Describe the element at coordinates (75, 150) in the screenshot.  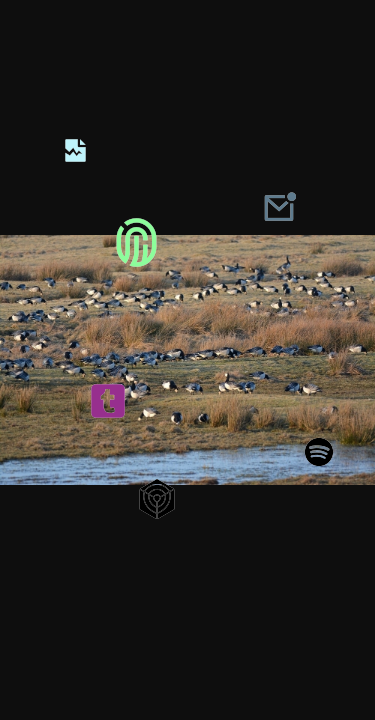
I see `indicates a corrupted or damaged file` at that location.